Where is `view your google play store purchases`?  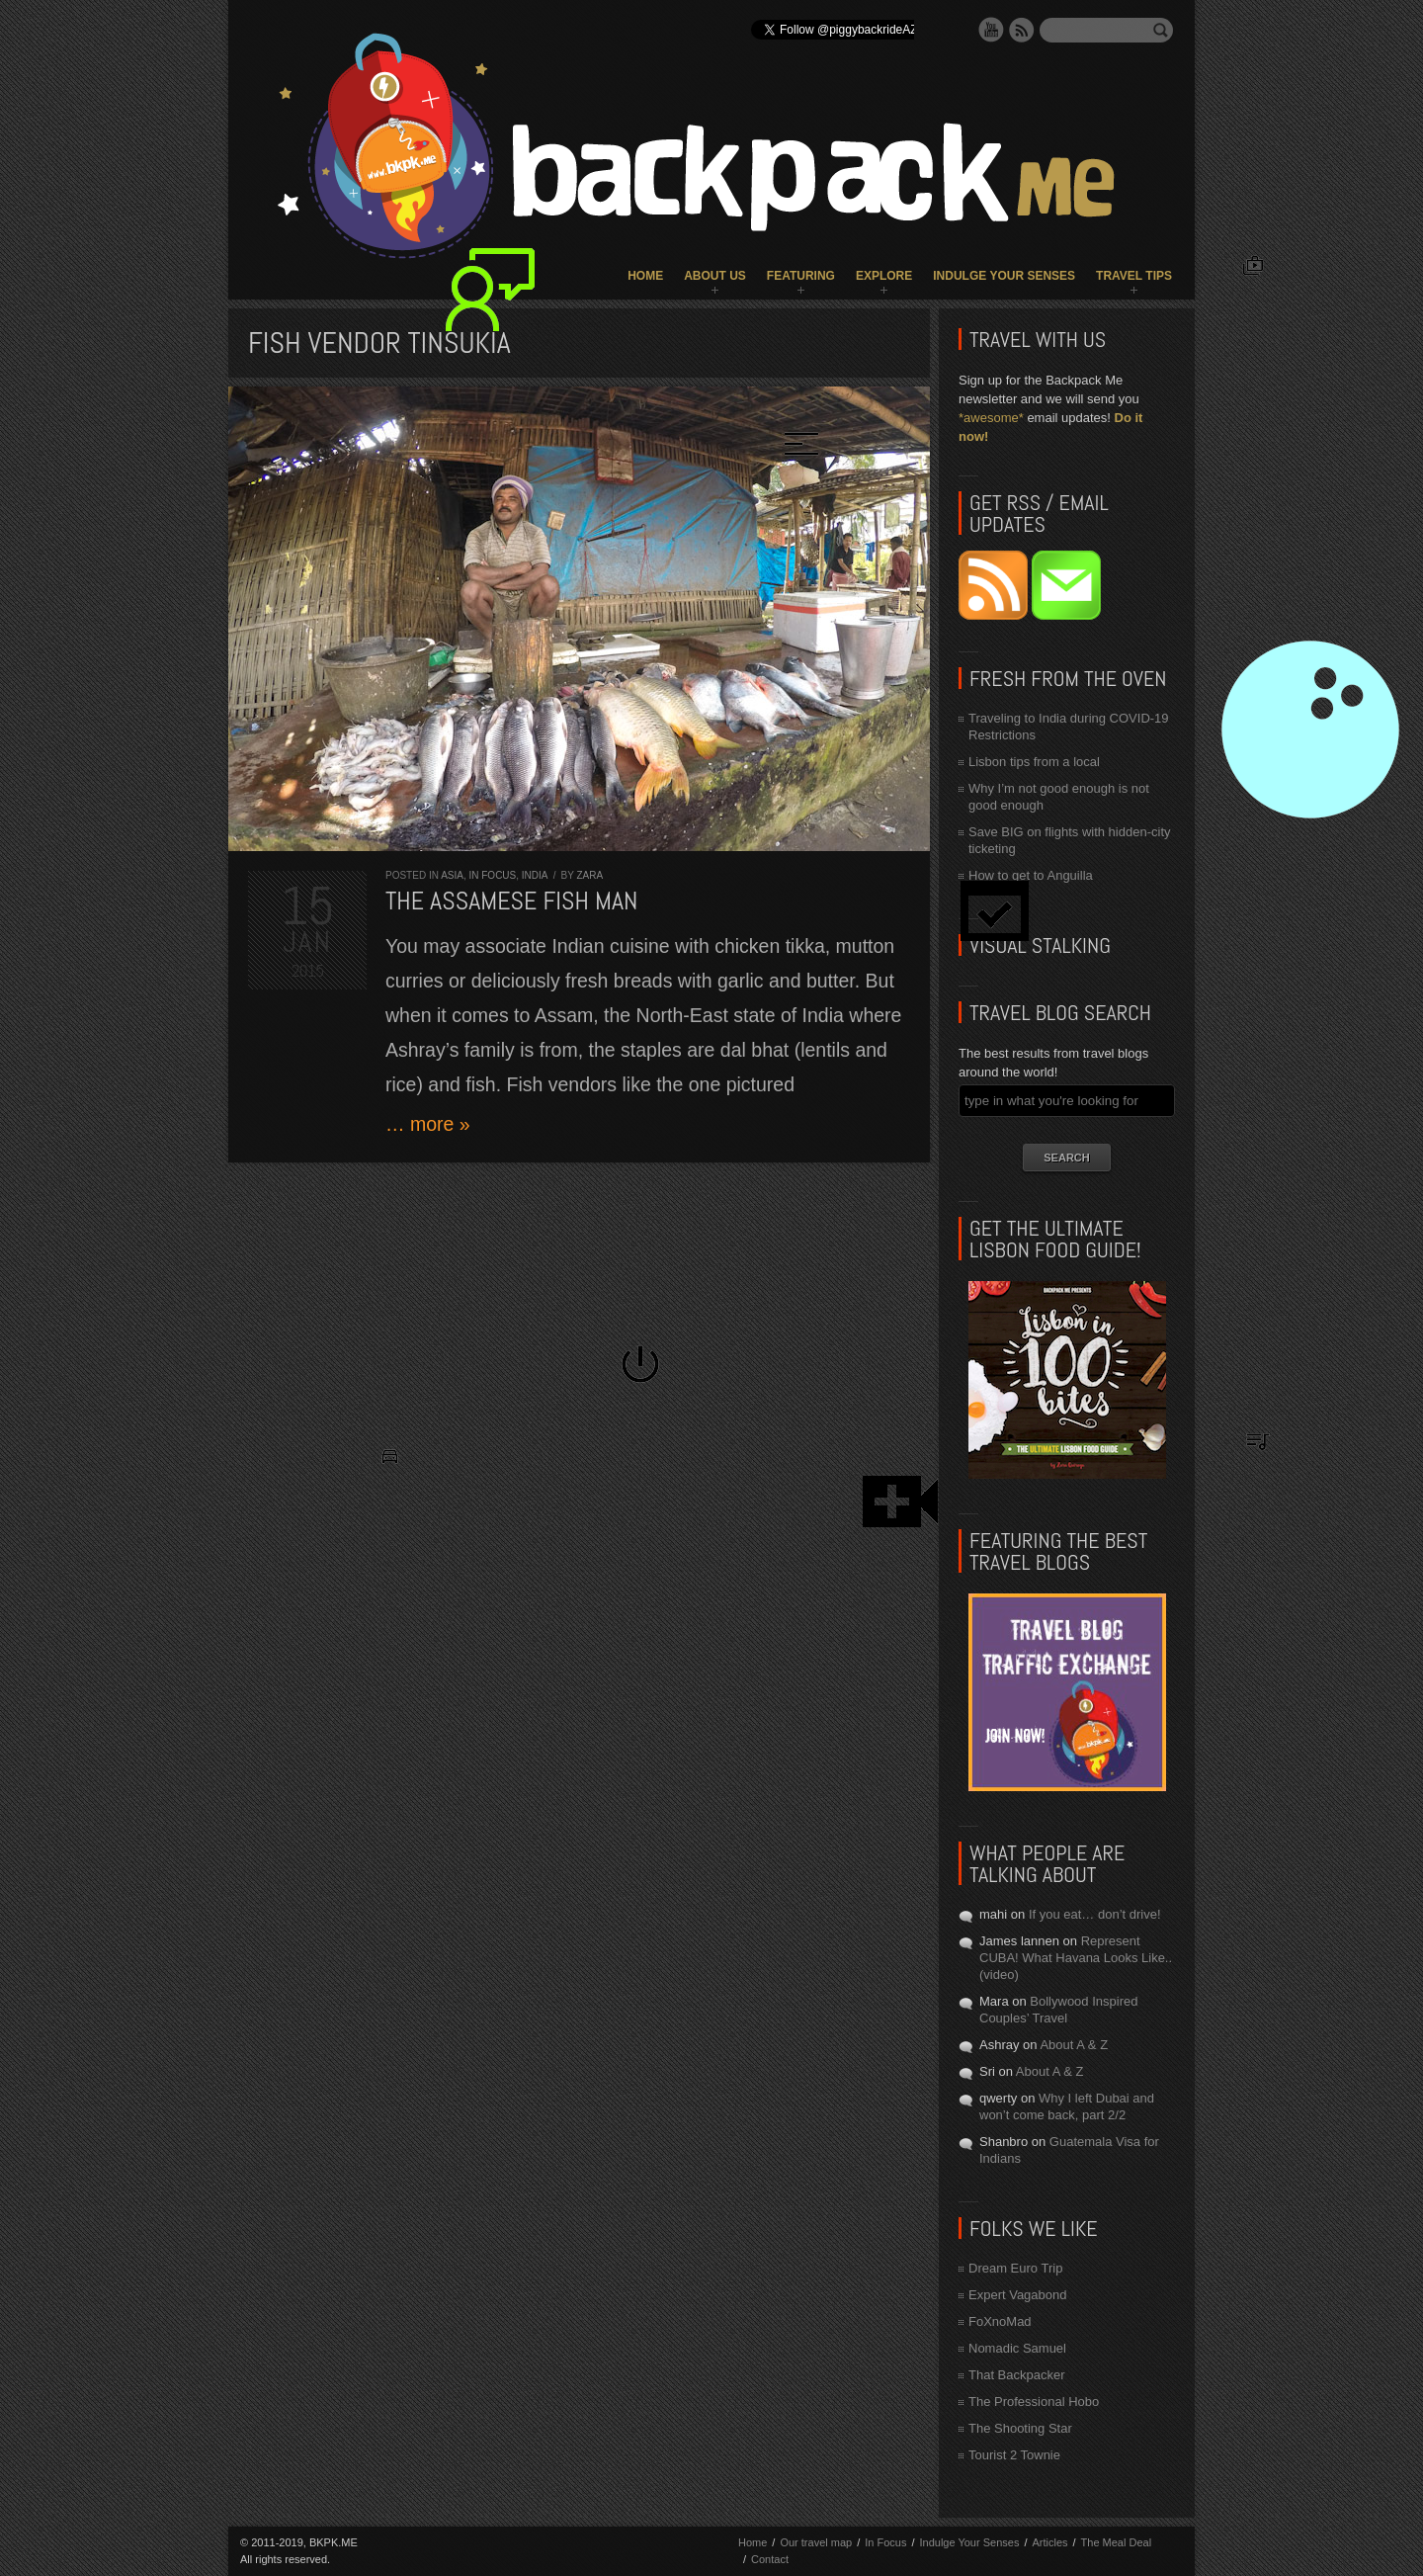
view your google play store purchases is located at coordinates (1253, 266).